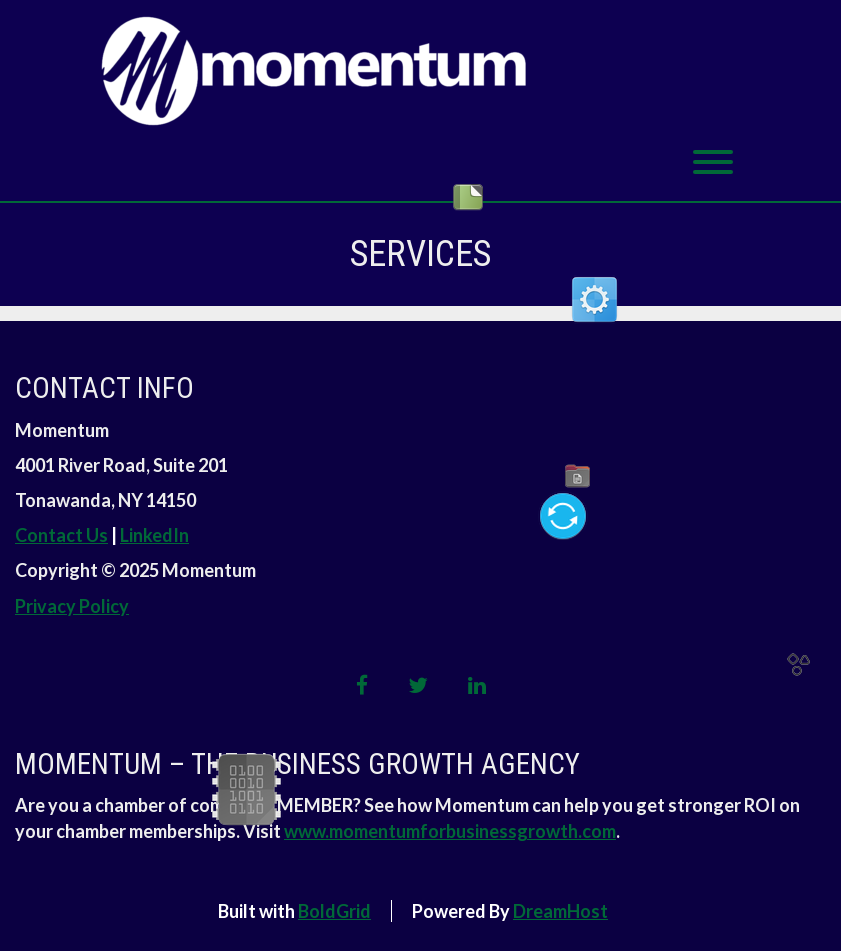 Image resolution: width=841 pixels, height=951 pixels. Describe the element at coordinates (798, 664) in the screenshot. I see `access symbols and special characters` at that location.